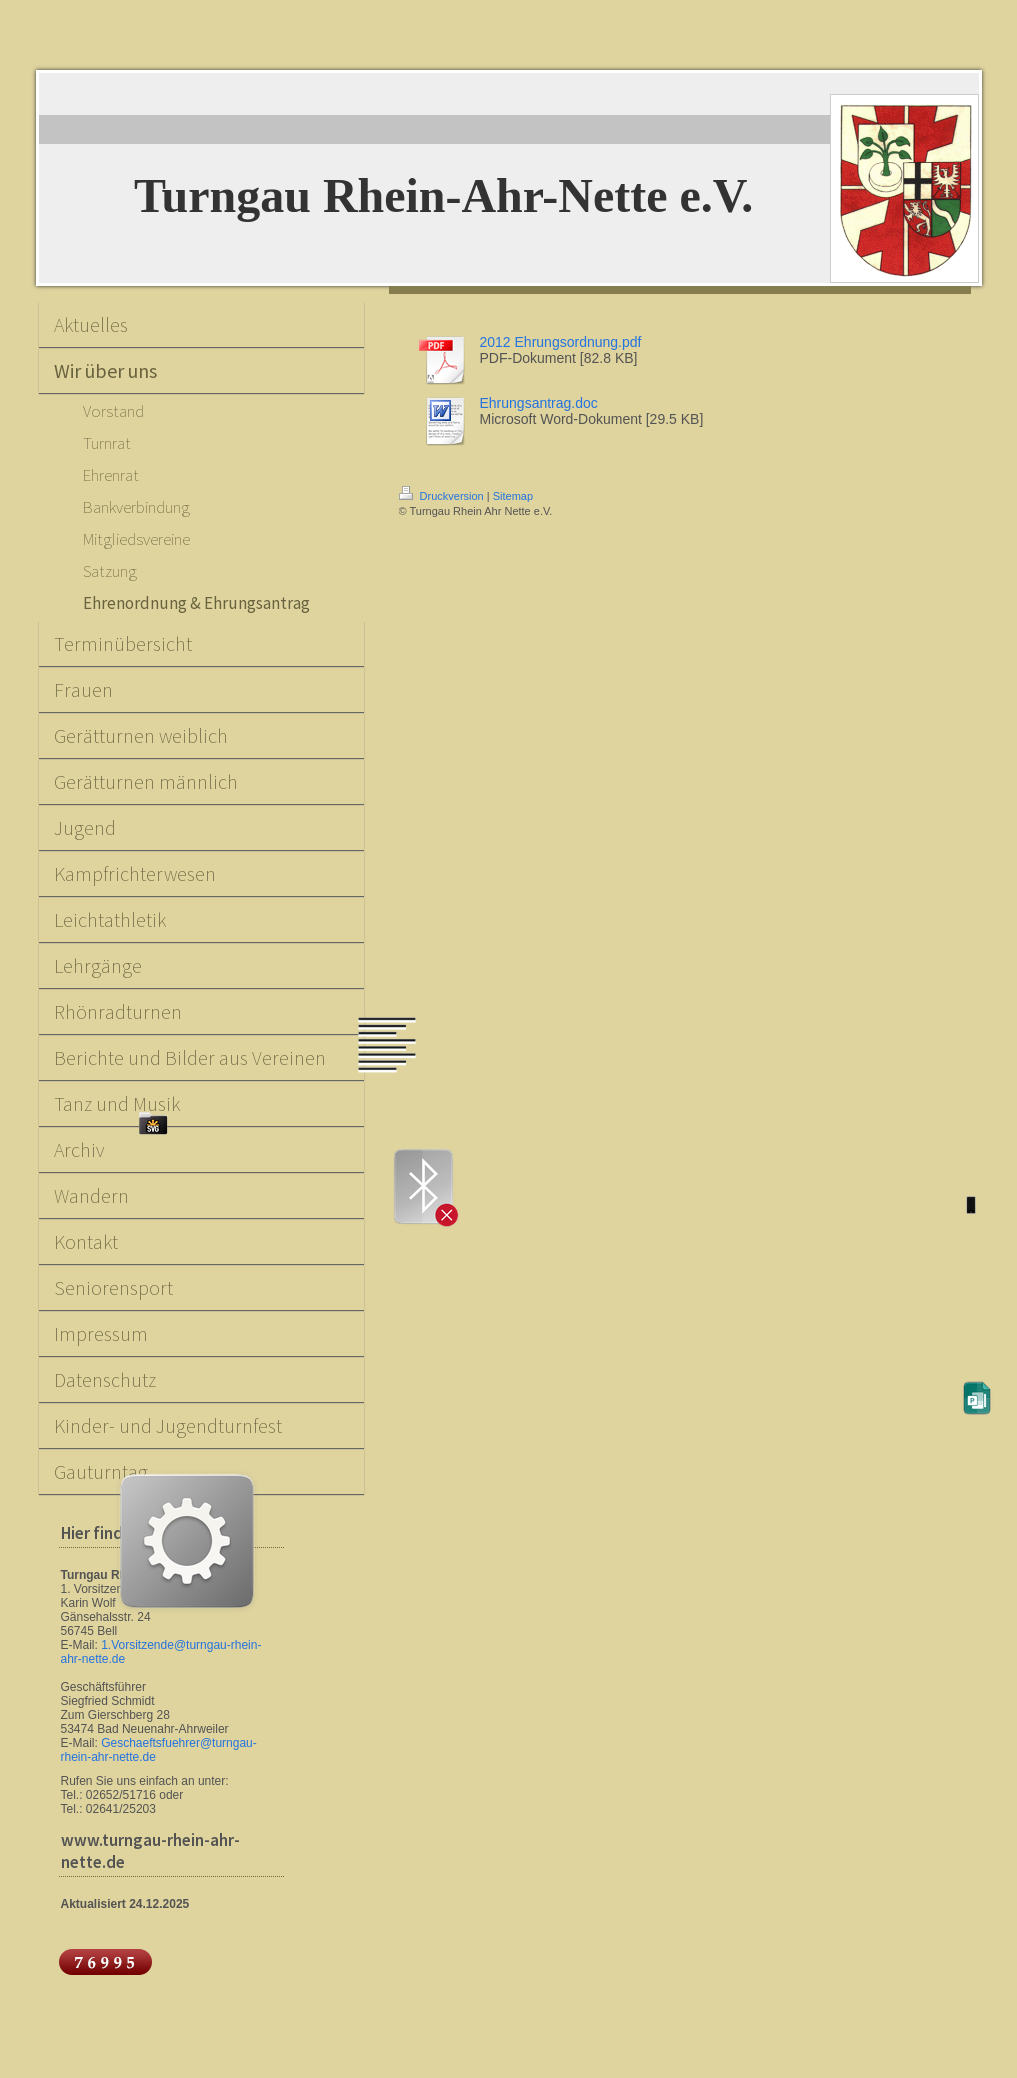 The image size is (1017, 2078). I want to click on align text to the left margin, so click(387, 1045).